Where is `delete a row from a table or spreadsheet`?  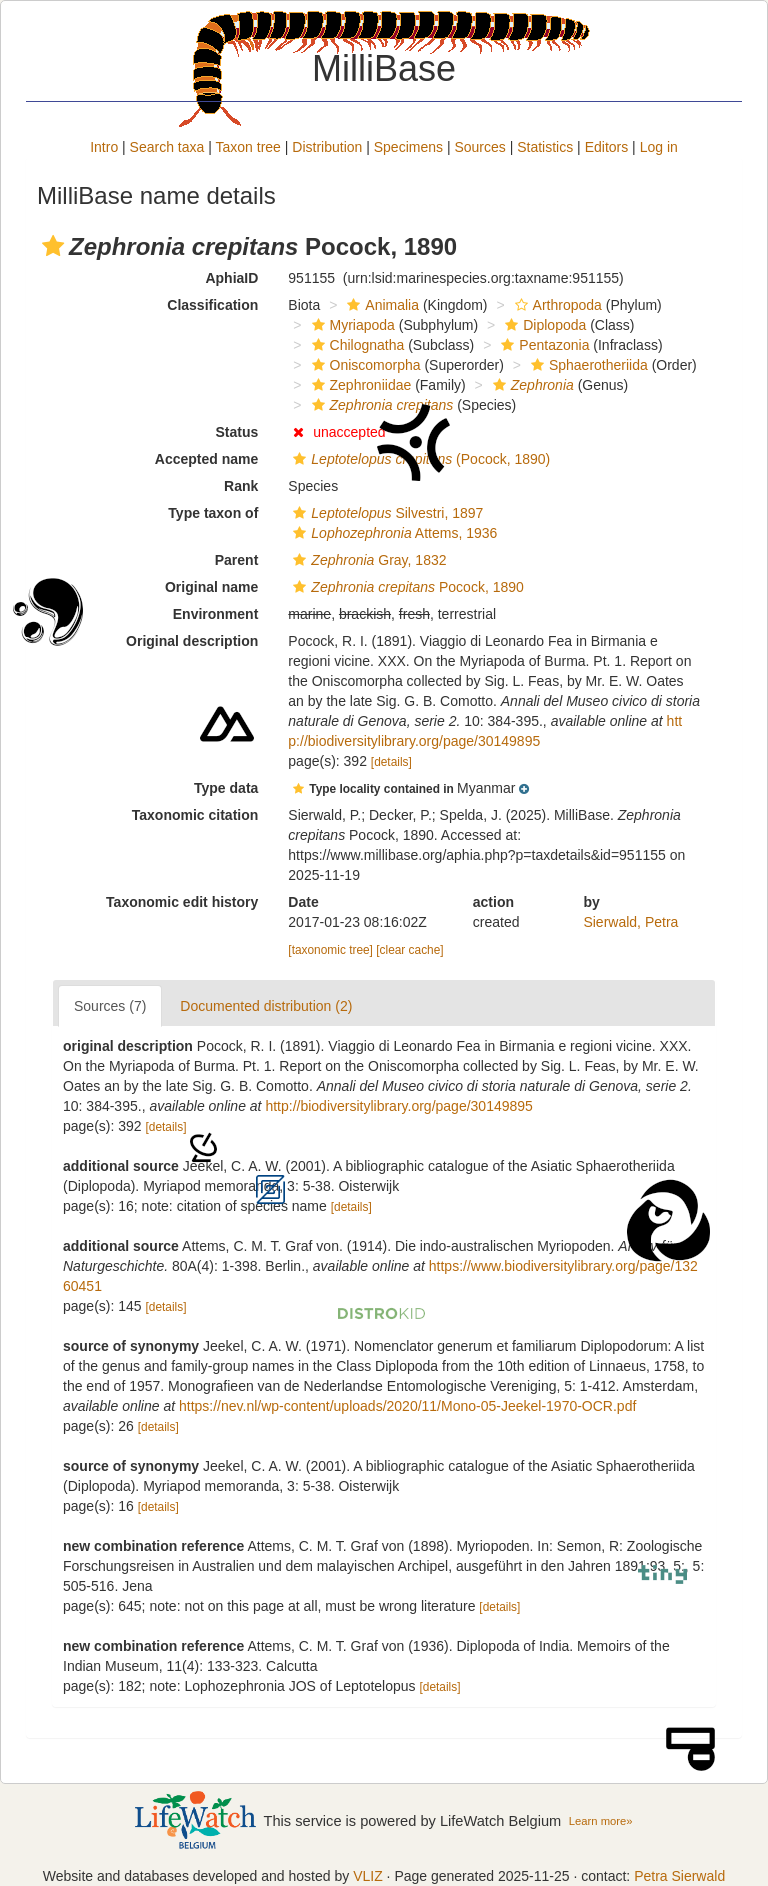 delete a row from a table or spreadsheet is located at coordinates (690, 1746).